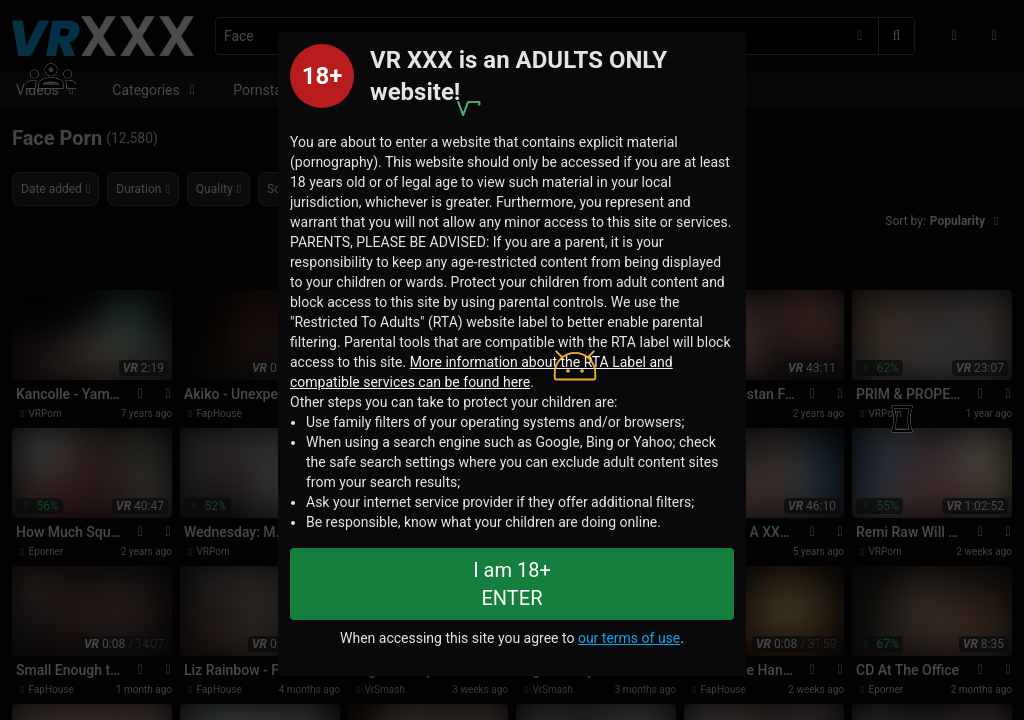 The image size is (1024, 720). What do you see at coordinates (51, 76) in the screenshot?
I see `view or manage groups` at bounding box center [51, 76].